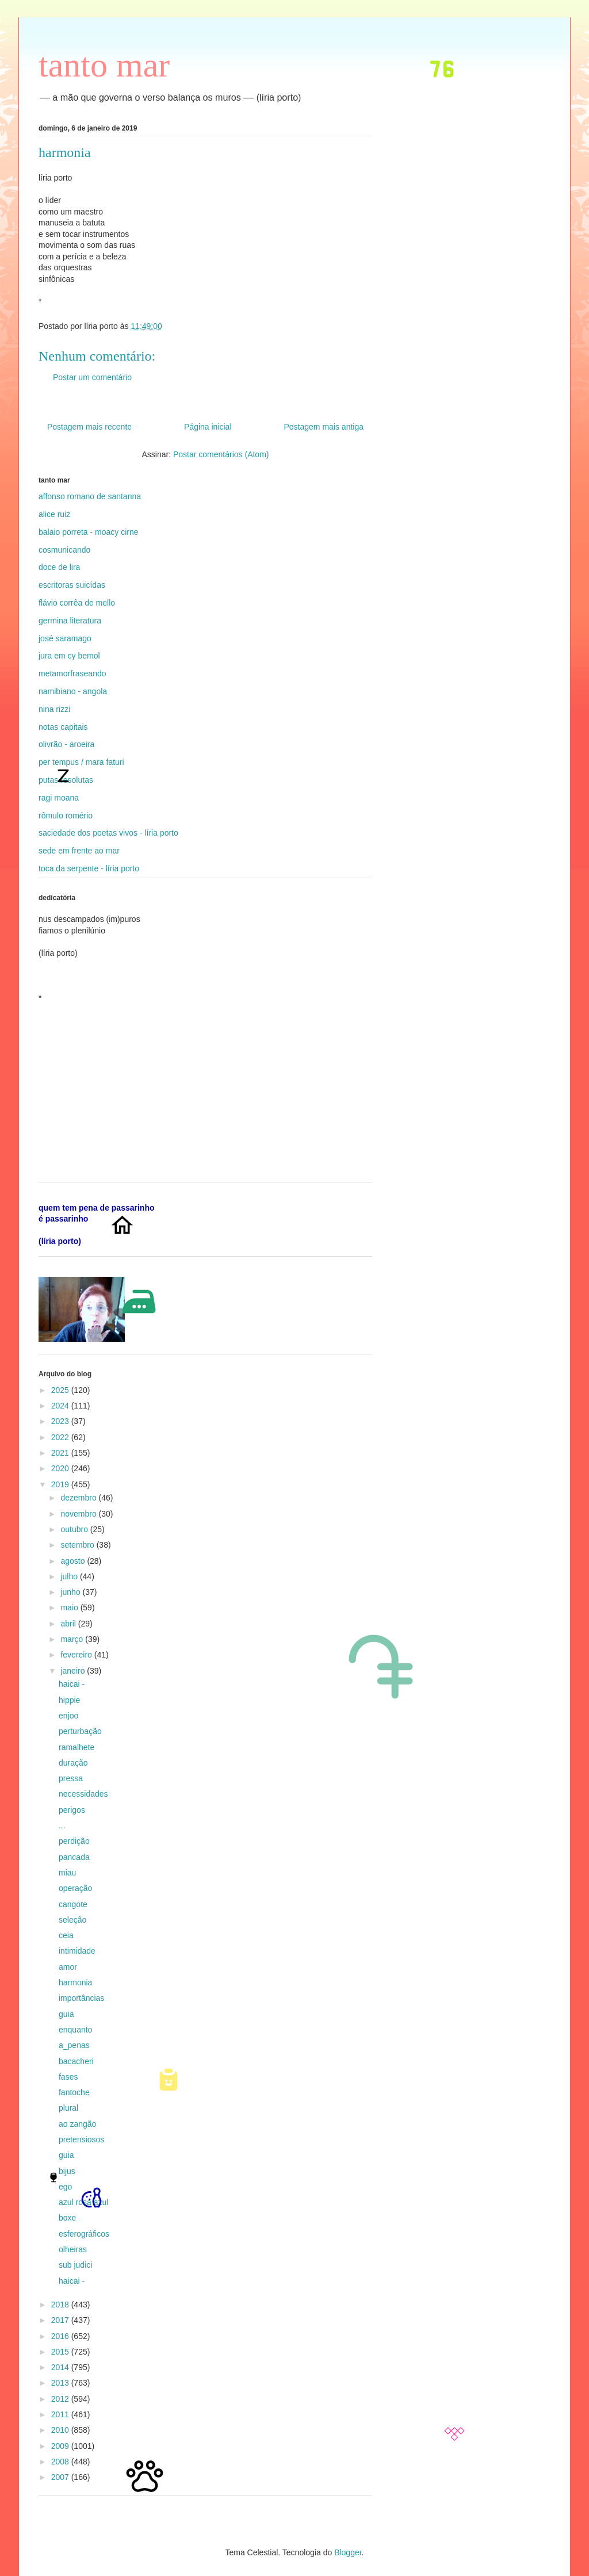  I want to click on indicates item number 76 in a list or sequence, so click(442, 69).